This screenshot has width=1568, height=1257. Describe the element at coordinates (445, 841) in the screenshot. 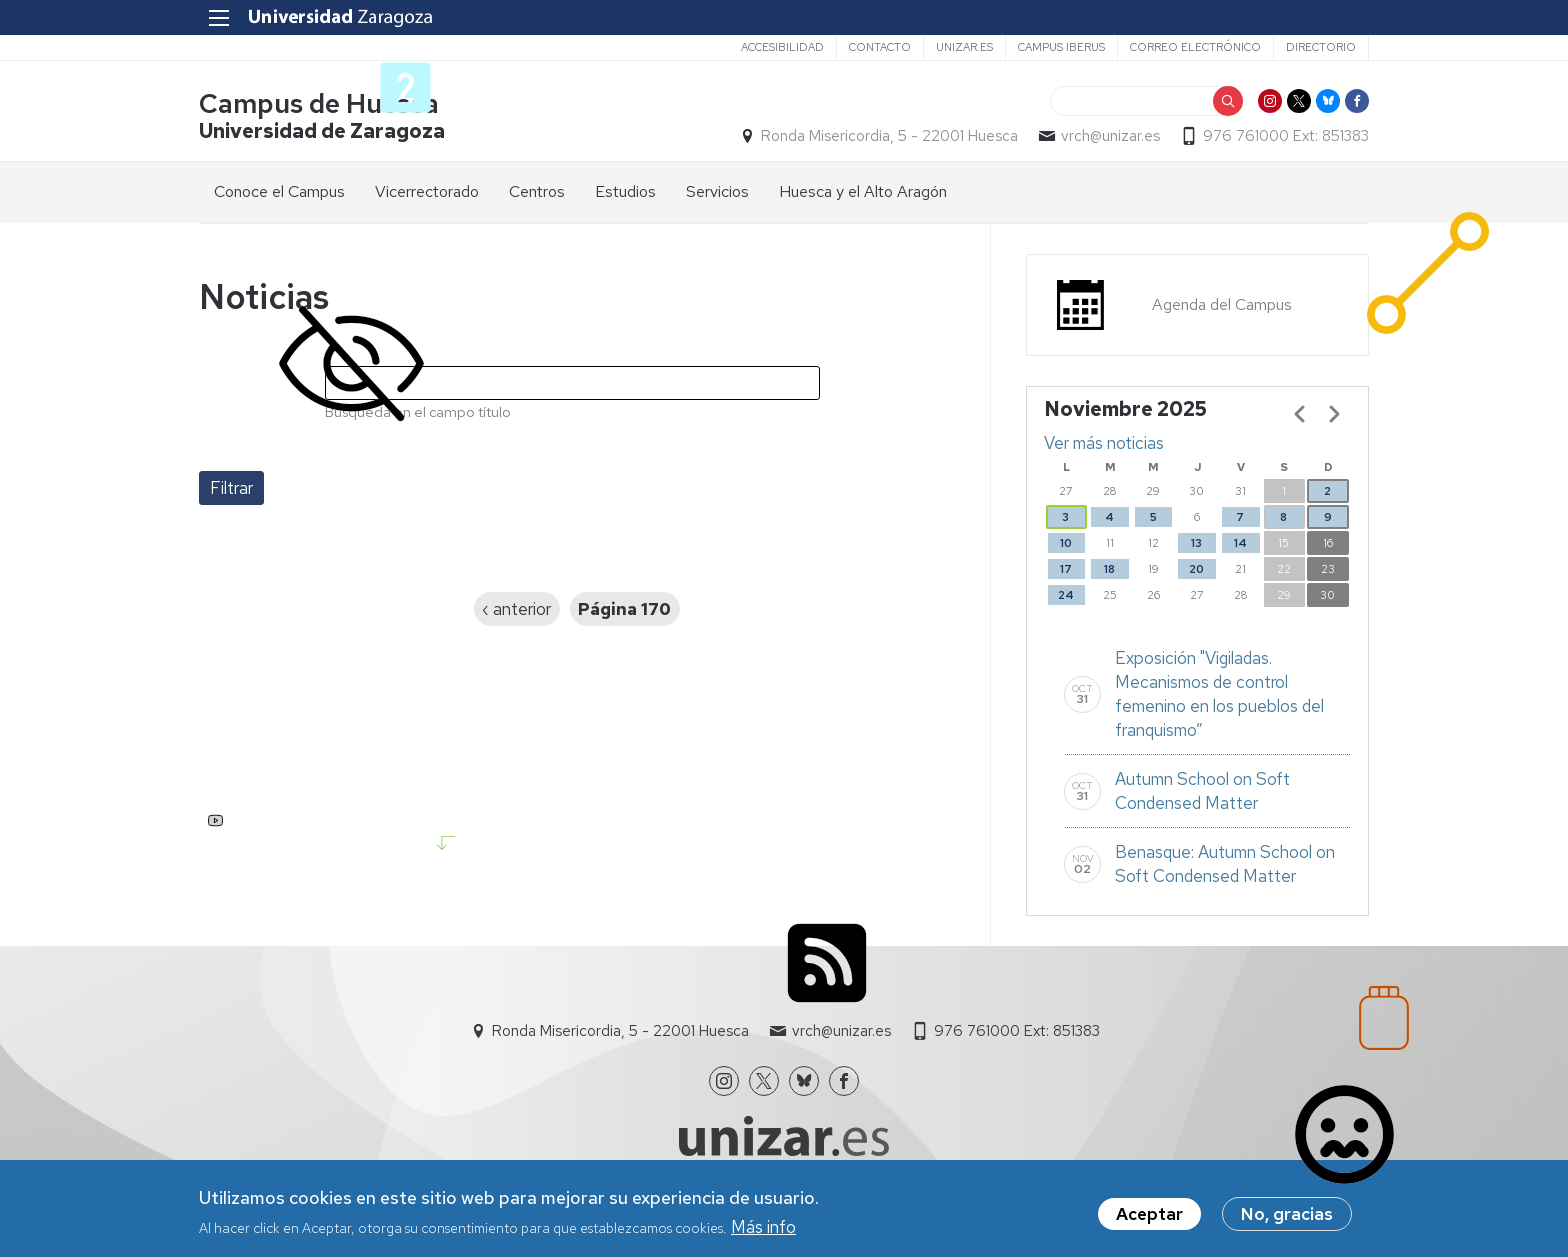

I see `go back and down in navigation` at that location.